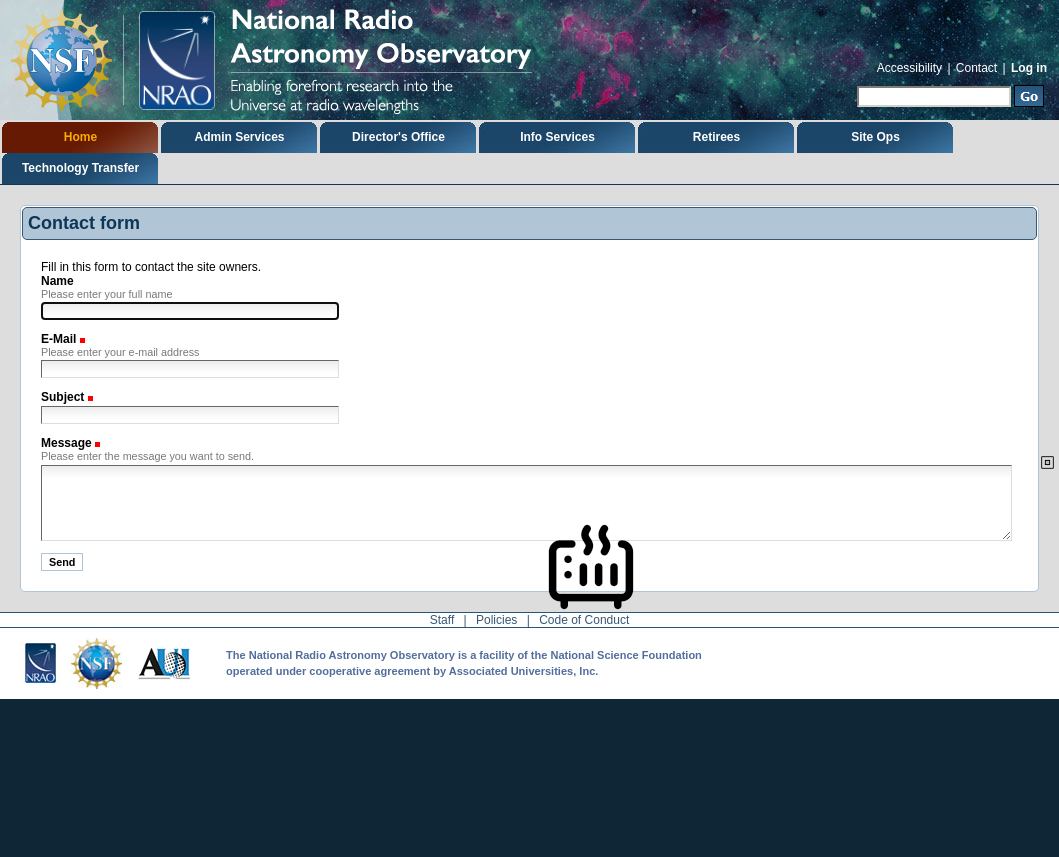 This screenshot has height=857, width=1059. Describe the element at coordinates (1047, 462) in the screenshot. I see `view app or brand logo` at that location.